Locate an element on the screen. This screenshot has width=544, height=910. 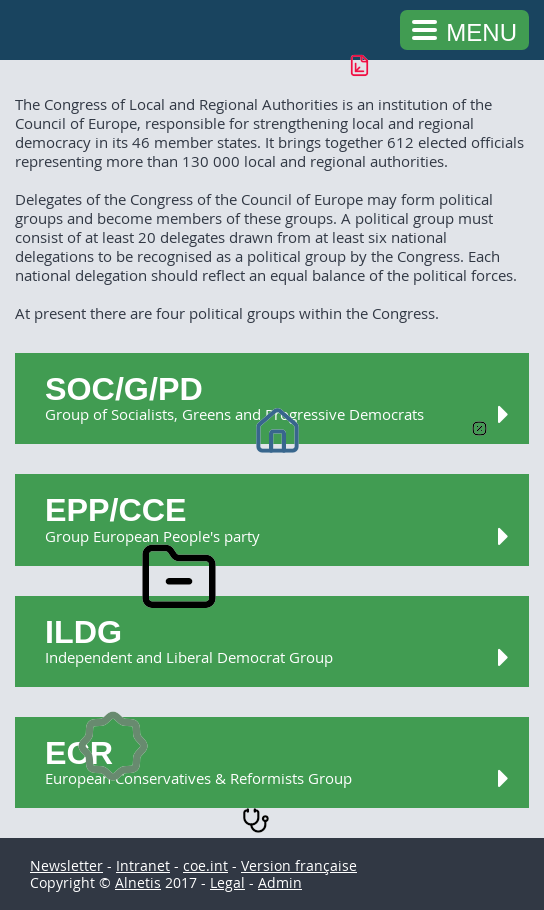
view discount or promotional offer is located at coordinates (479, 428).